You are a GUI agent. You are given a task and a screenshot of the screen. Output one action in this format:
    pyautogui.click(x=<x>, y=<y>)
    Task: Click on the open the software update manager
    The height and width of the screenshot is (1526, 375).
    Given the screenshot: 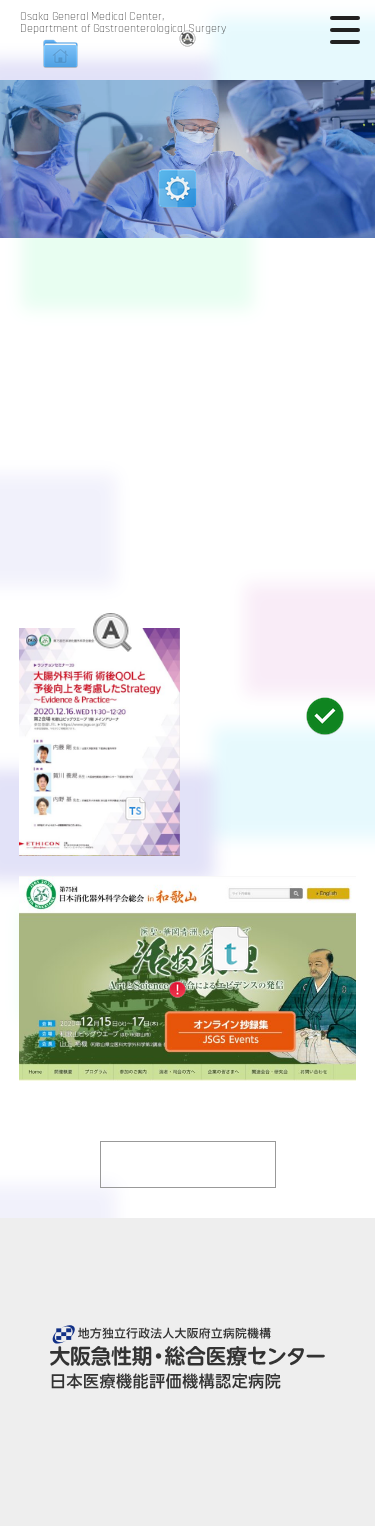 What is the action you would take?
    pyautogui.click(x=187, y=38)
    